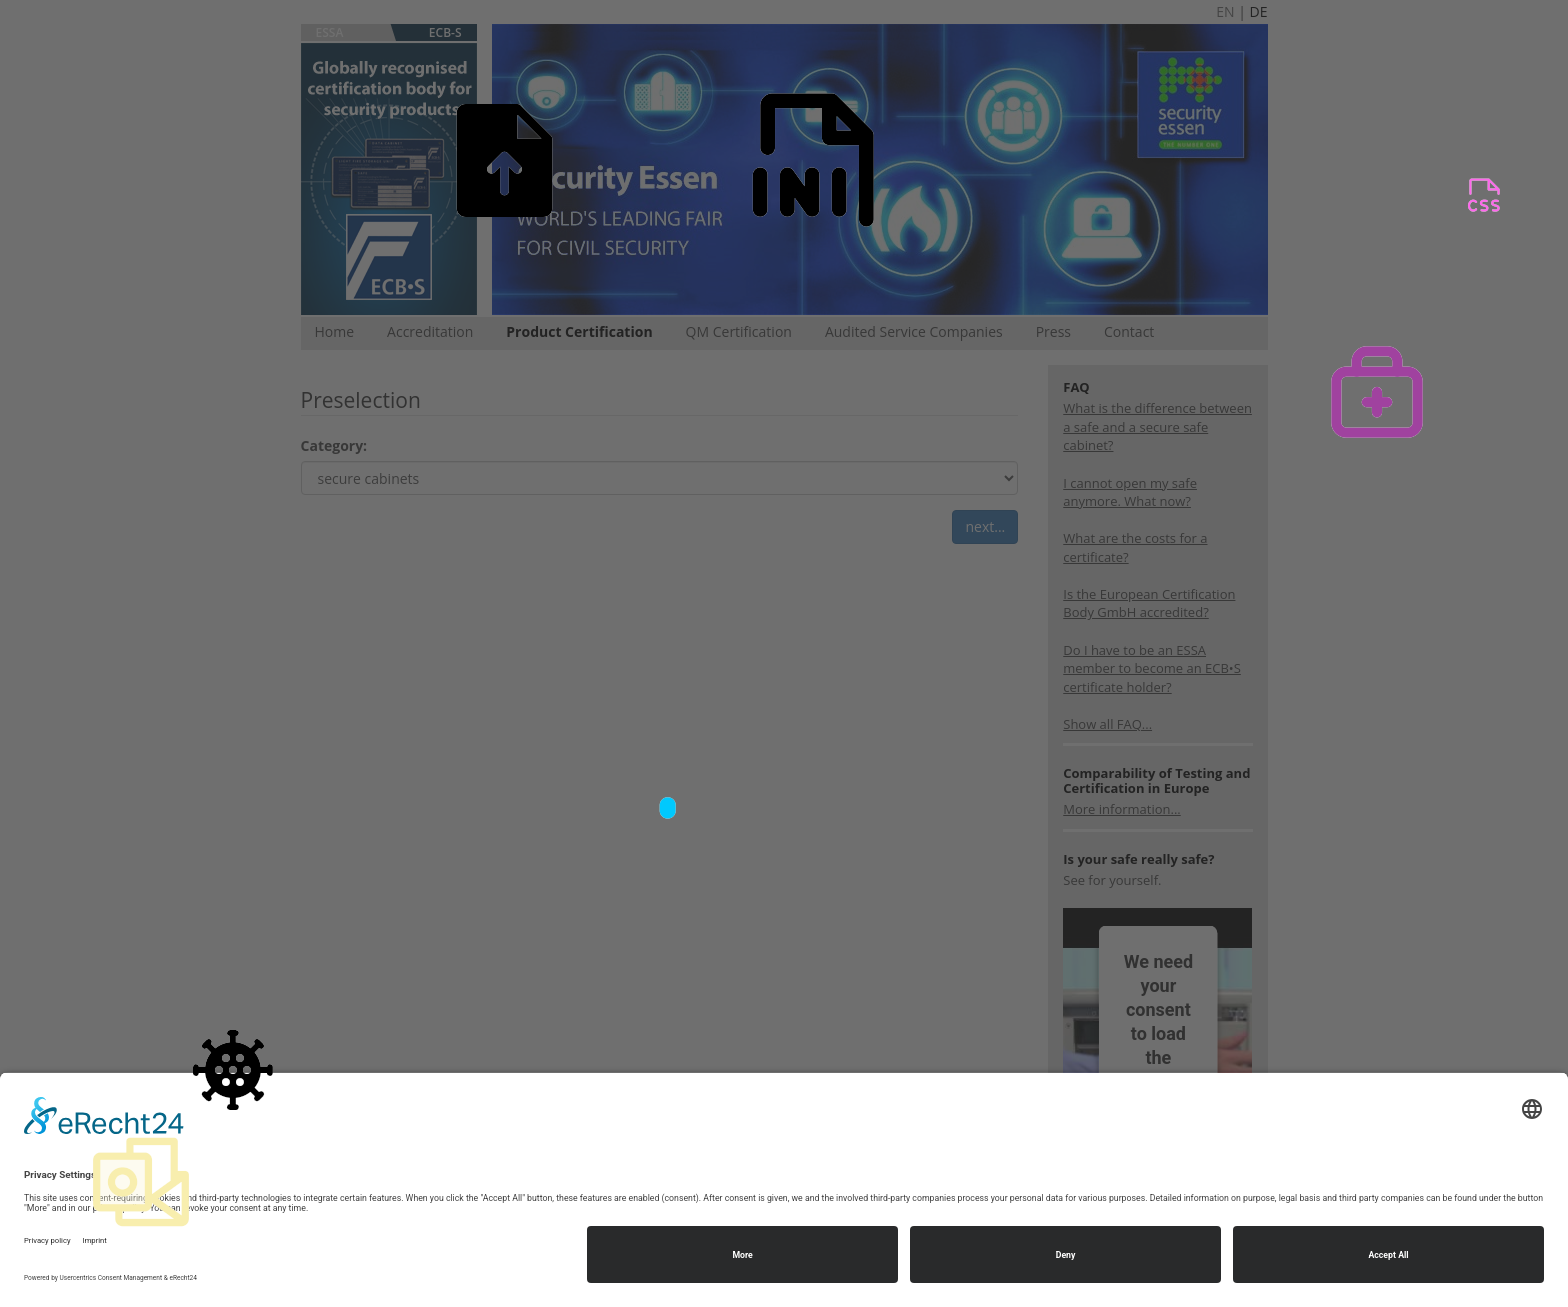  I want to click on open microsoft outlook email app, so click(141, 1182).